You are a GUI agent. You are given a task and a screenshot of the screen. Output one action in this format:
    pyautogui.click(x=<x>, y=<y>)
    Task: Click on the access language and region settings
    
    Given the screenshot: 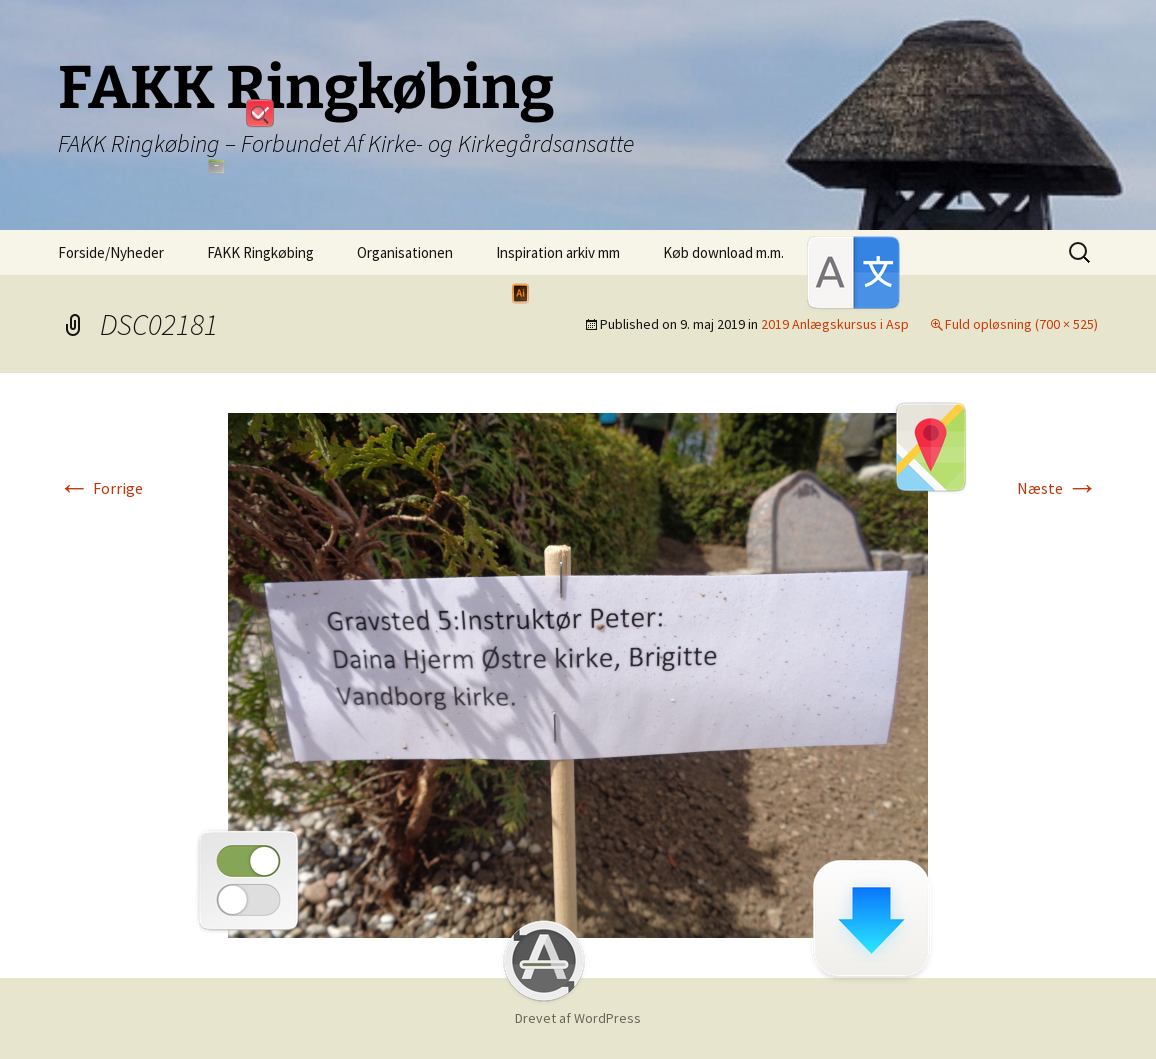 What is the action you would take?
    pyautogui.click(x=853, y=272)
    